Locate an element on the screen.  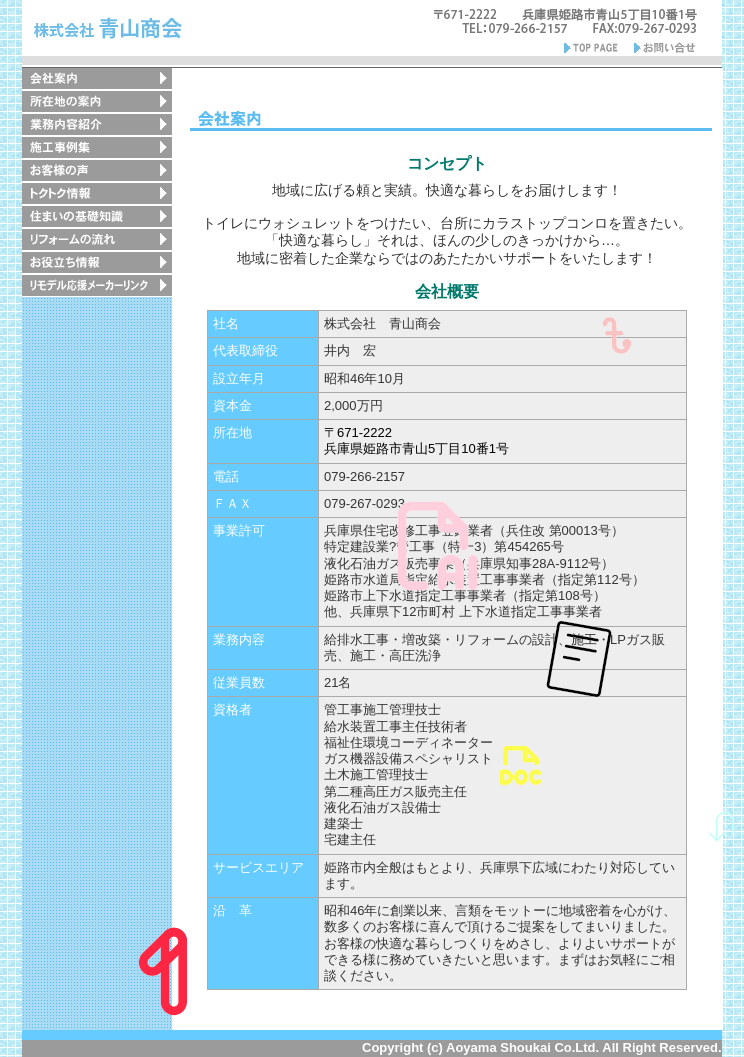
open or view a document file is located at coordinates (521, 767).